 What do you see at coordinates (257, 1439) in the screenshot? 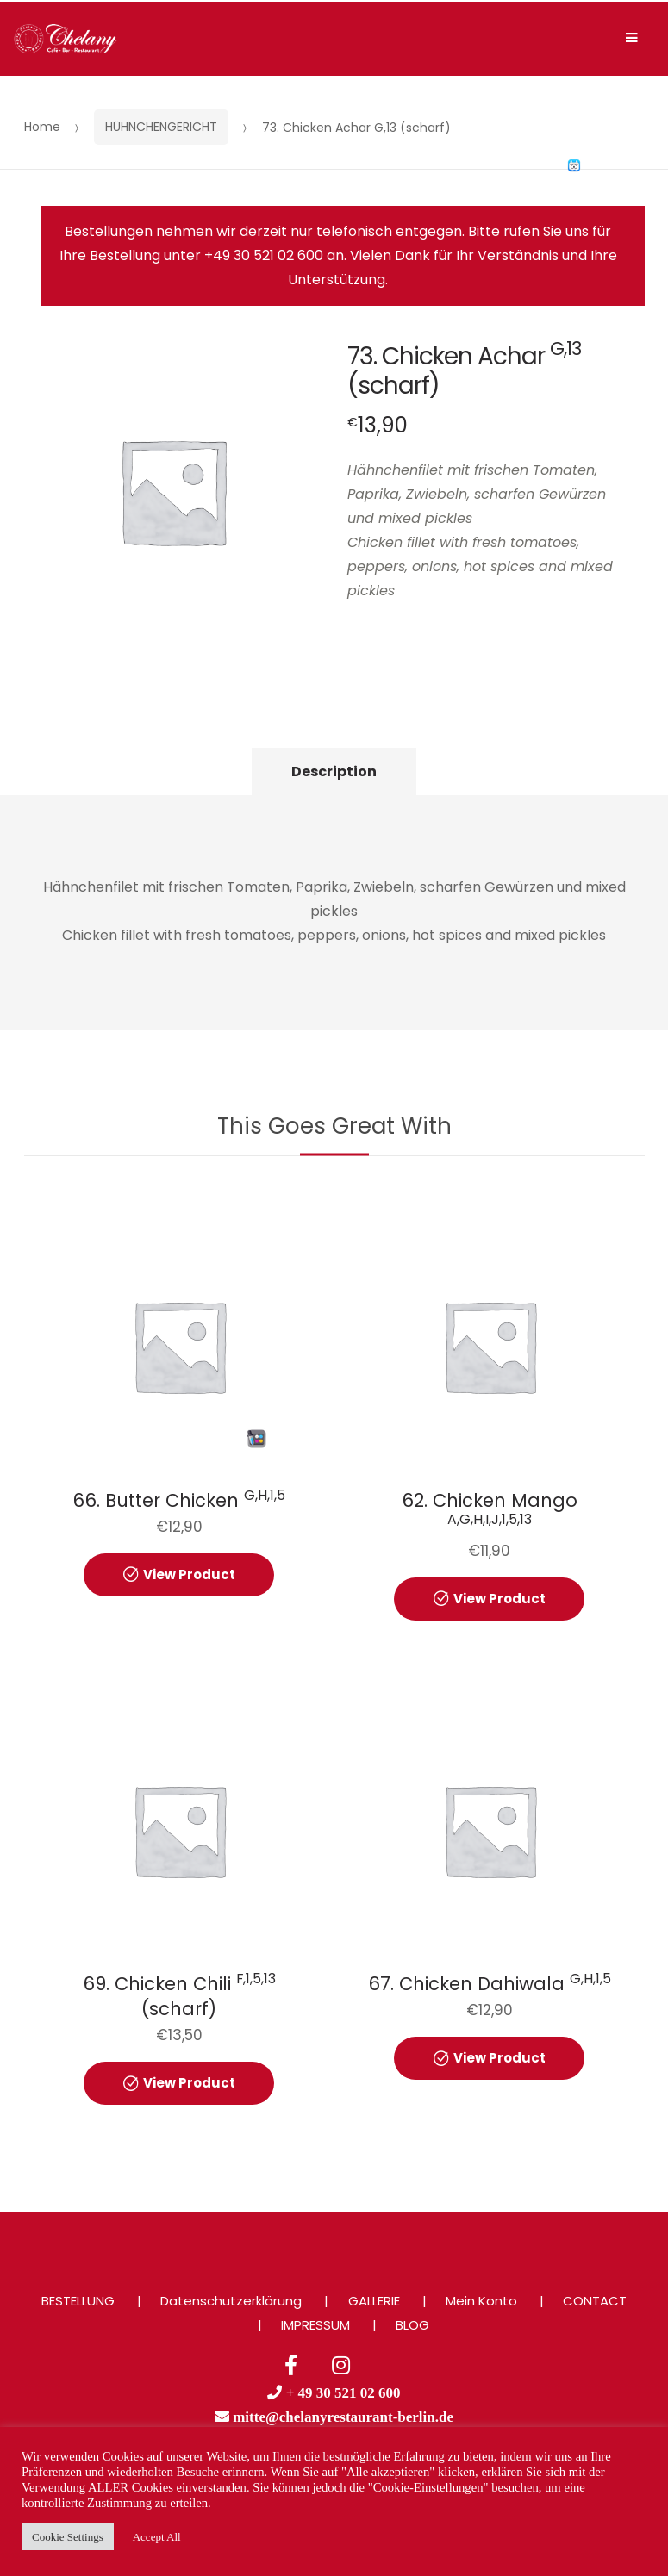
I see `open the eyedropper color picker app` at bounding box center [257, 1439].